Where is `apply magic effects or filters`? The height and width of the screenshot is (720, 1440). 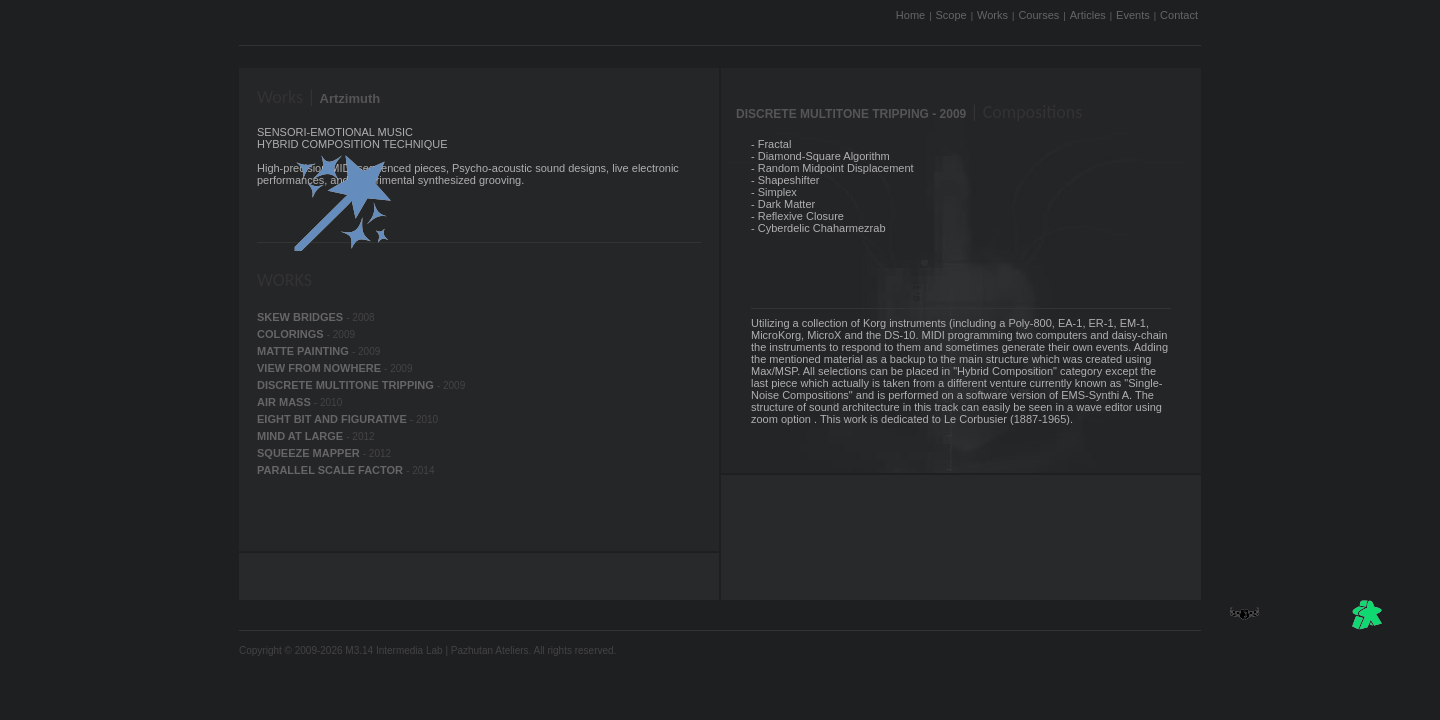
apply magic effects or filters is located at coordinates (343, 203).